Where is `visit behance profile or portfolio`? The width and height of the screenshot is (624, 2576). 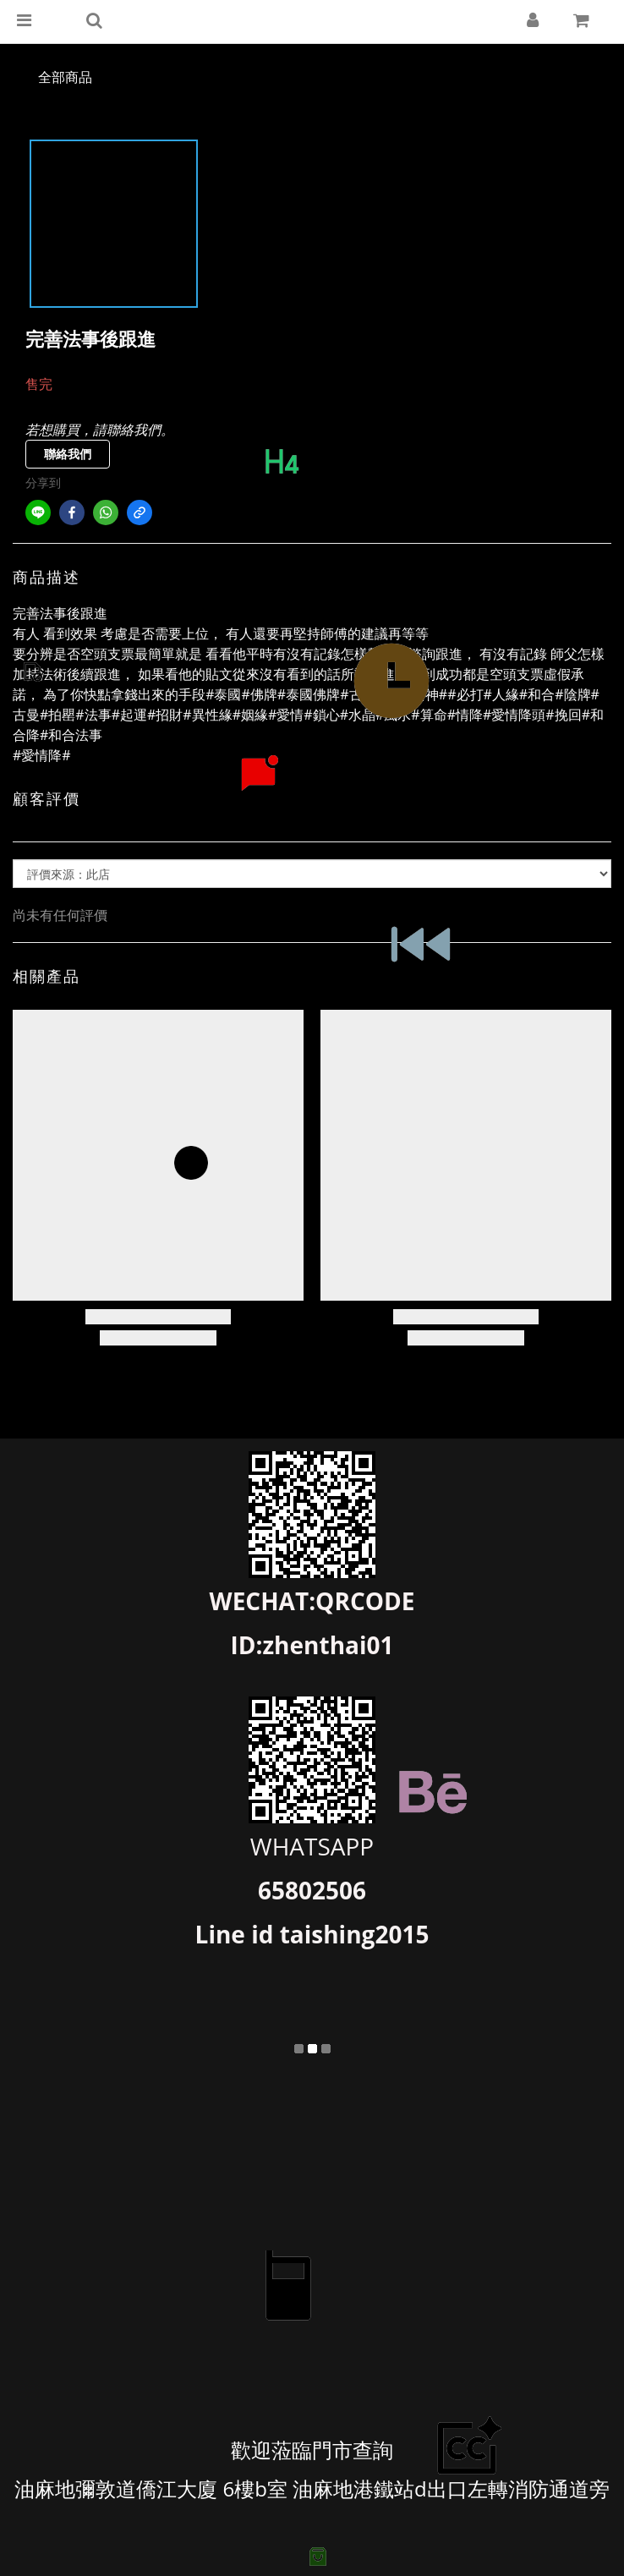
visit behance profile or portfolio is located at coordinates (433, 1791).